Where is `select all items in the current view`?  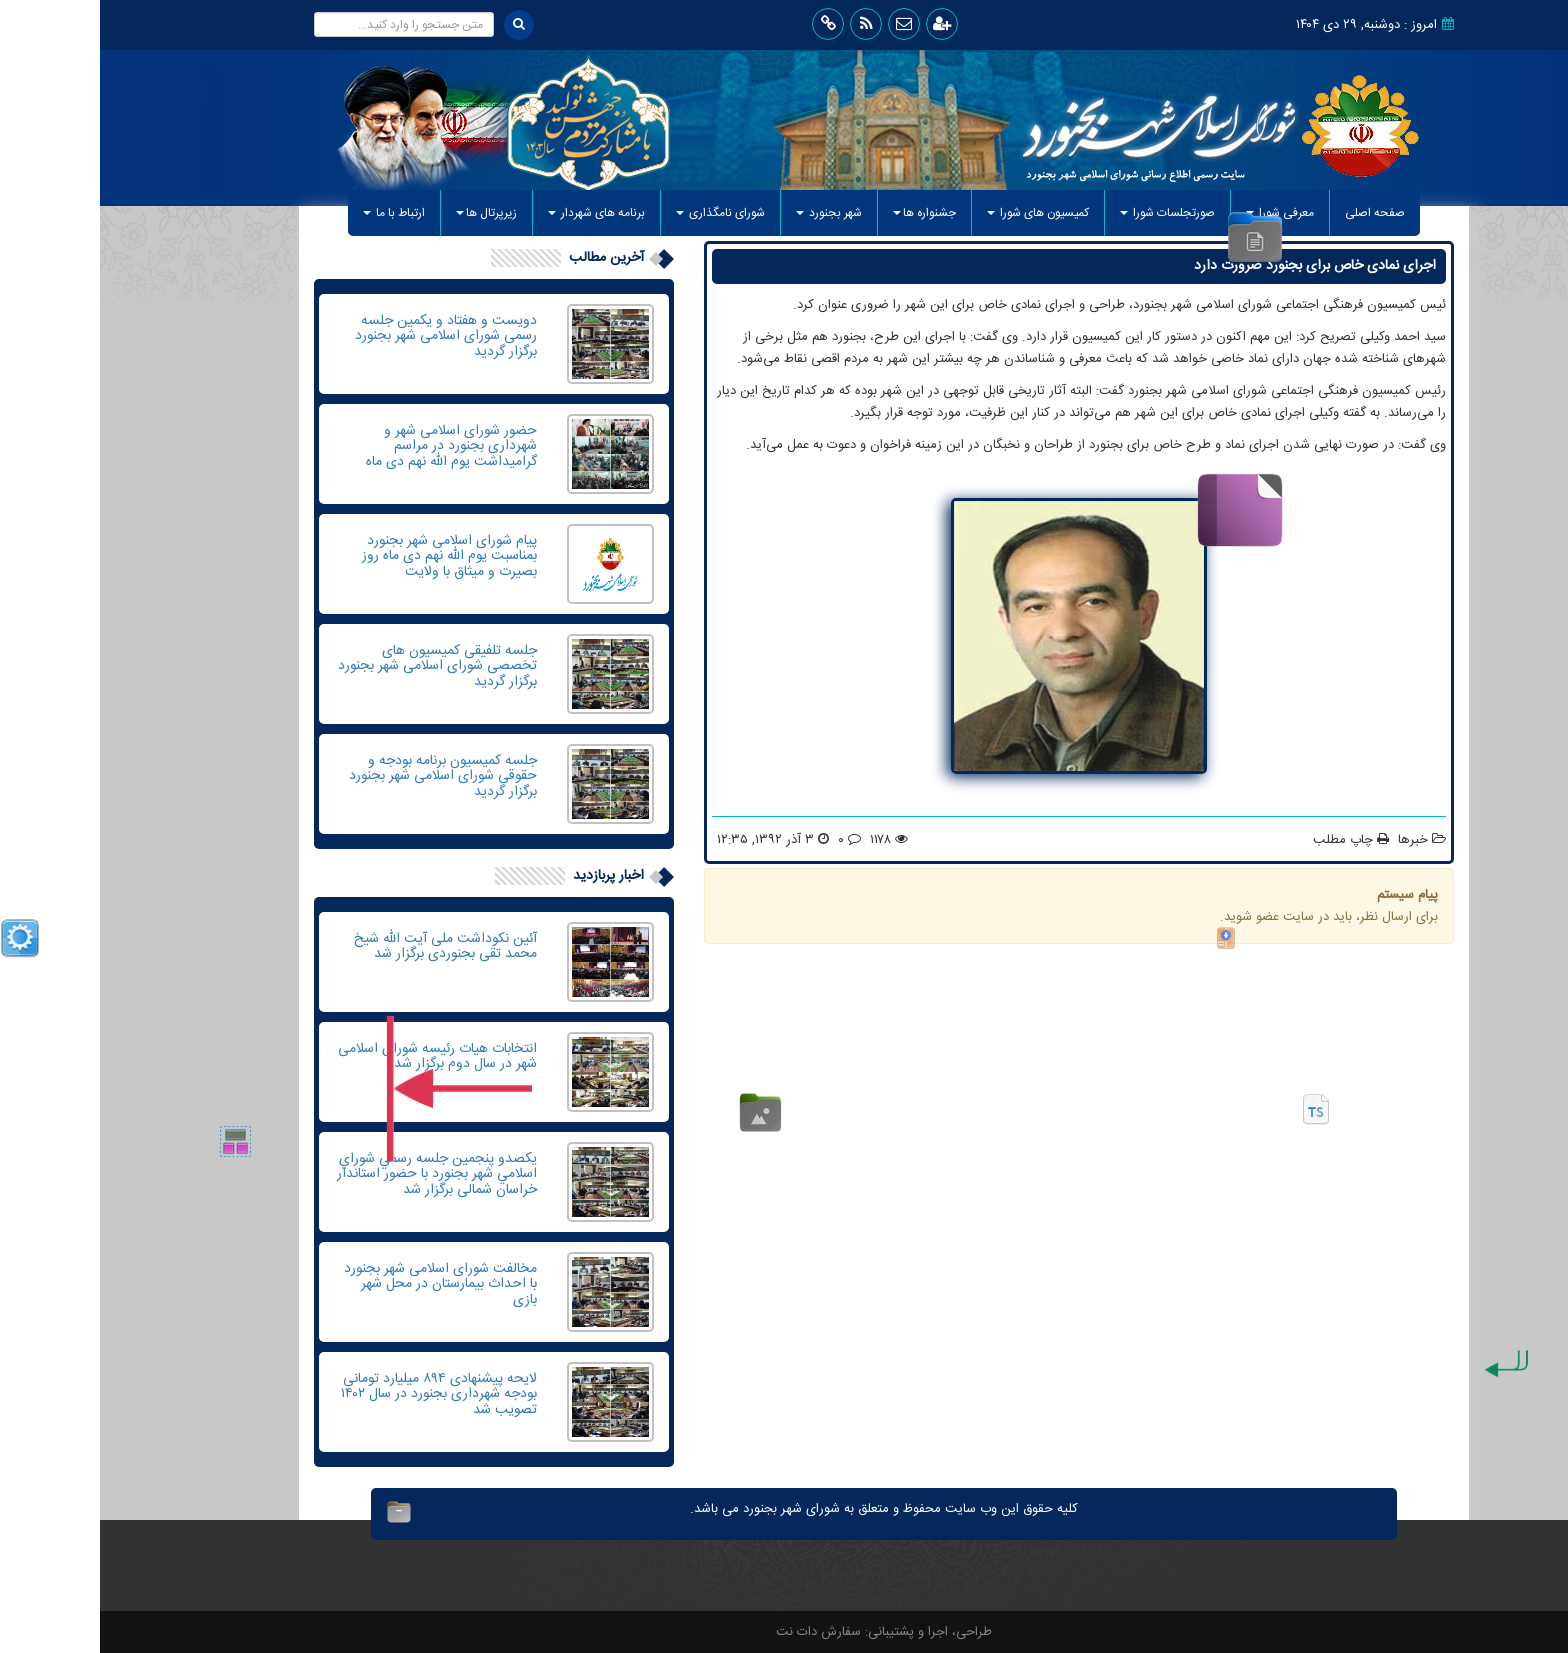
select all items in the current view is located at coordinates (235, 1141).